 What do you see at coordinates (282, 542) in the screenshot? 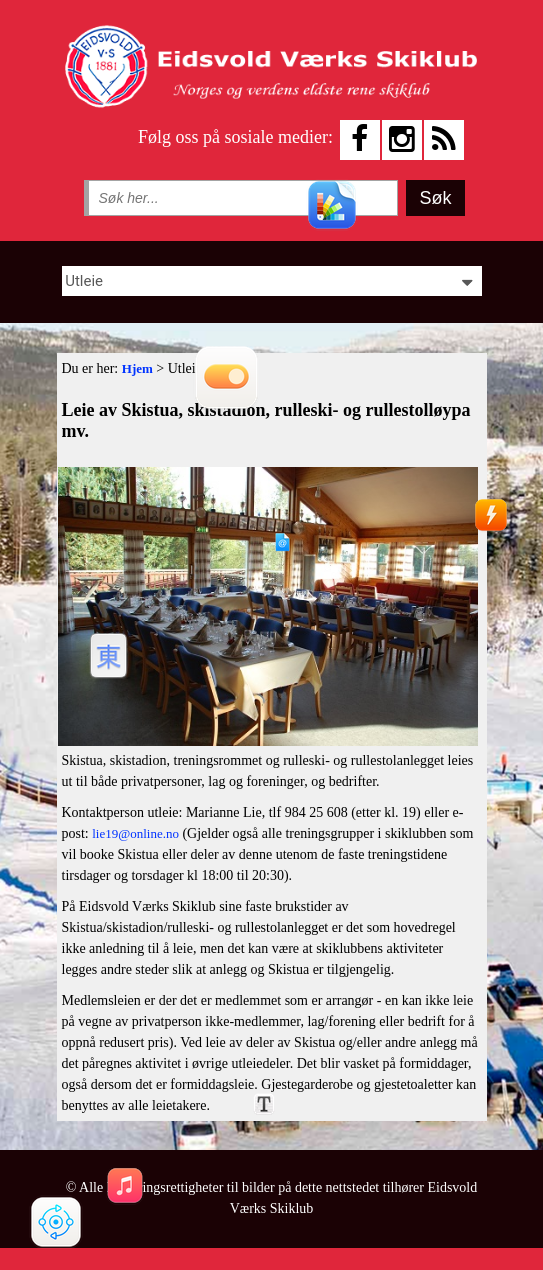
I see `address book or contacts file` at bounding box center [282, 542].